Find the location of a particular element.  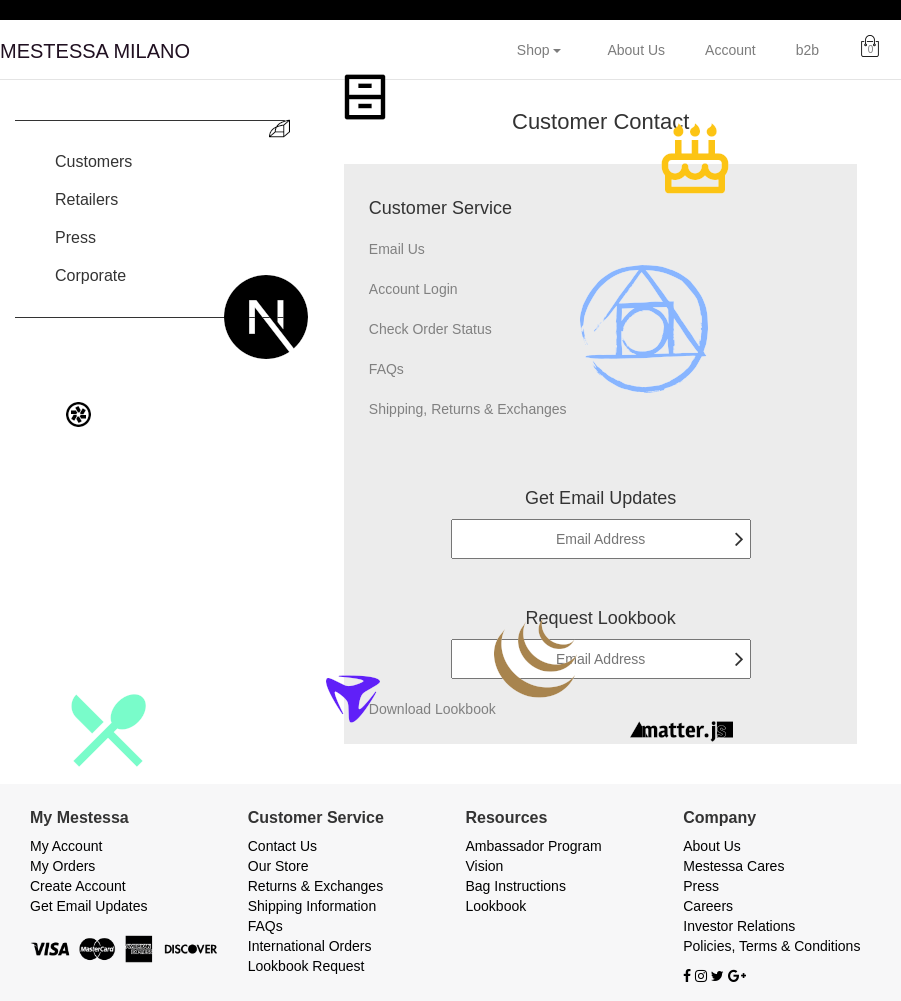

access archived files or documents is located at coordinates (365, 97).